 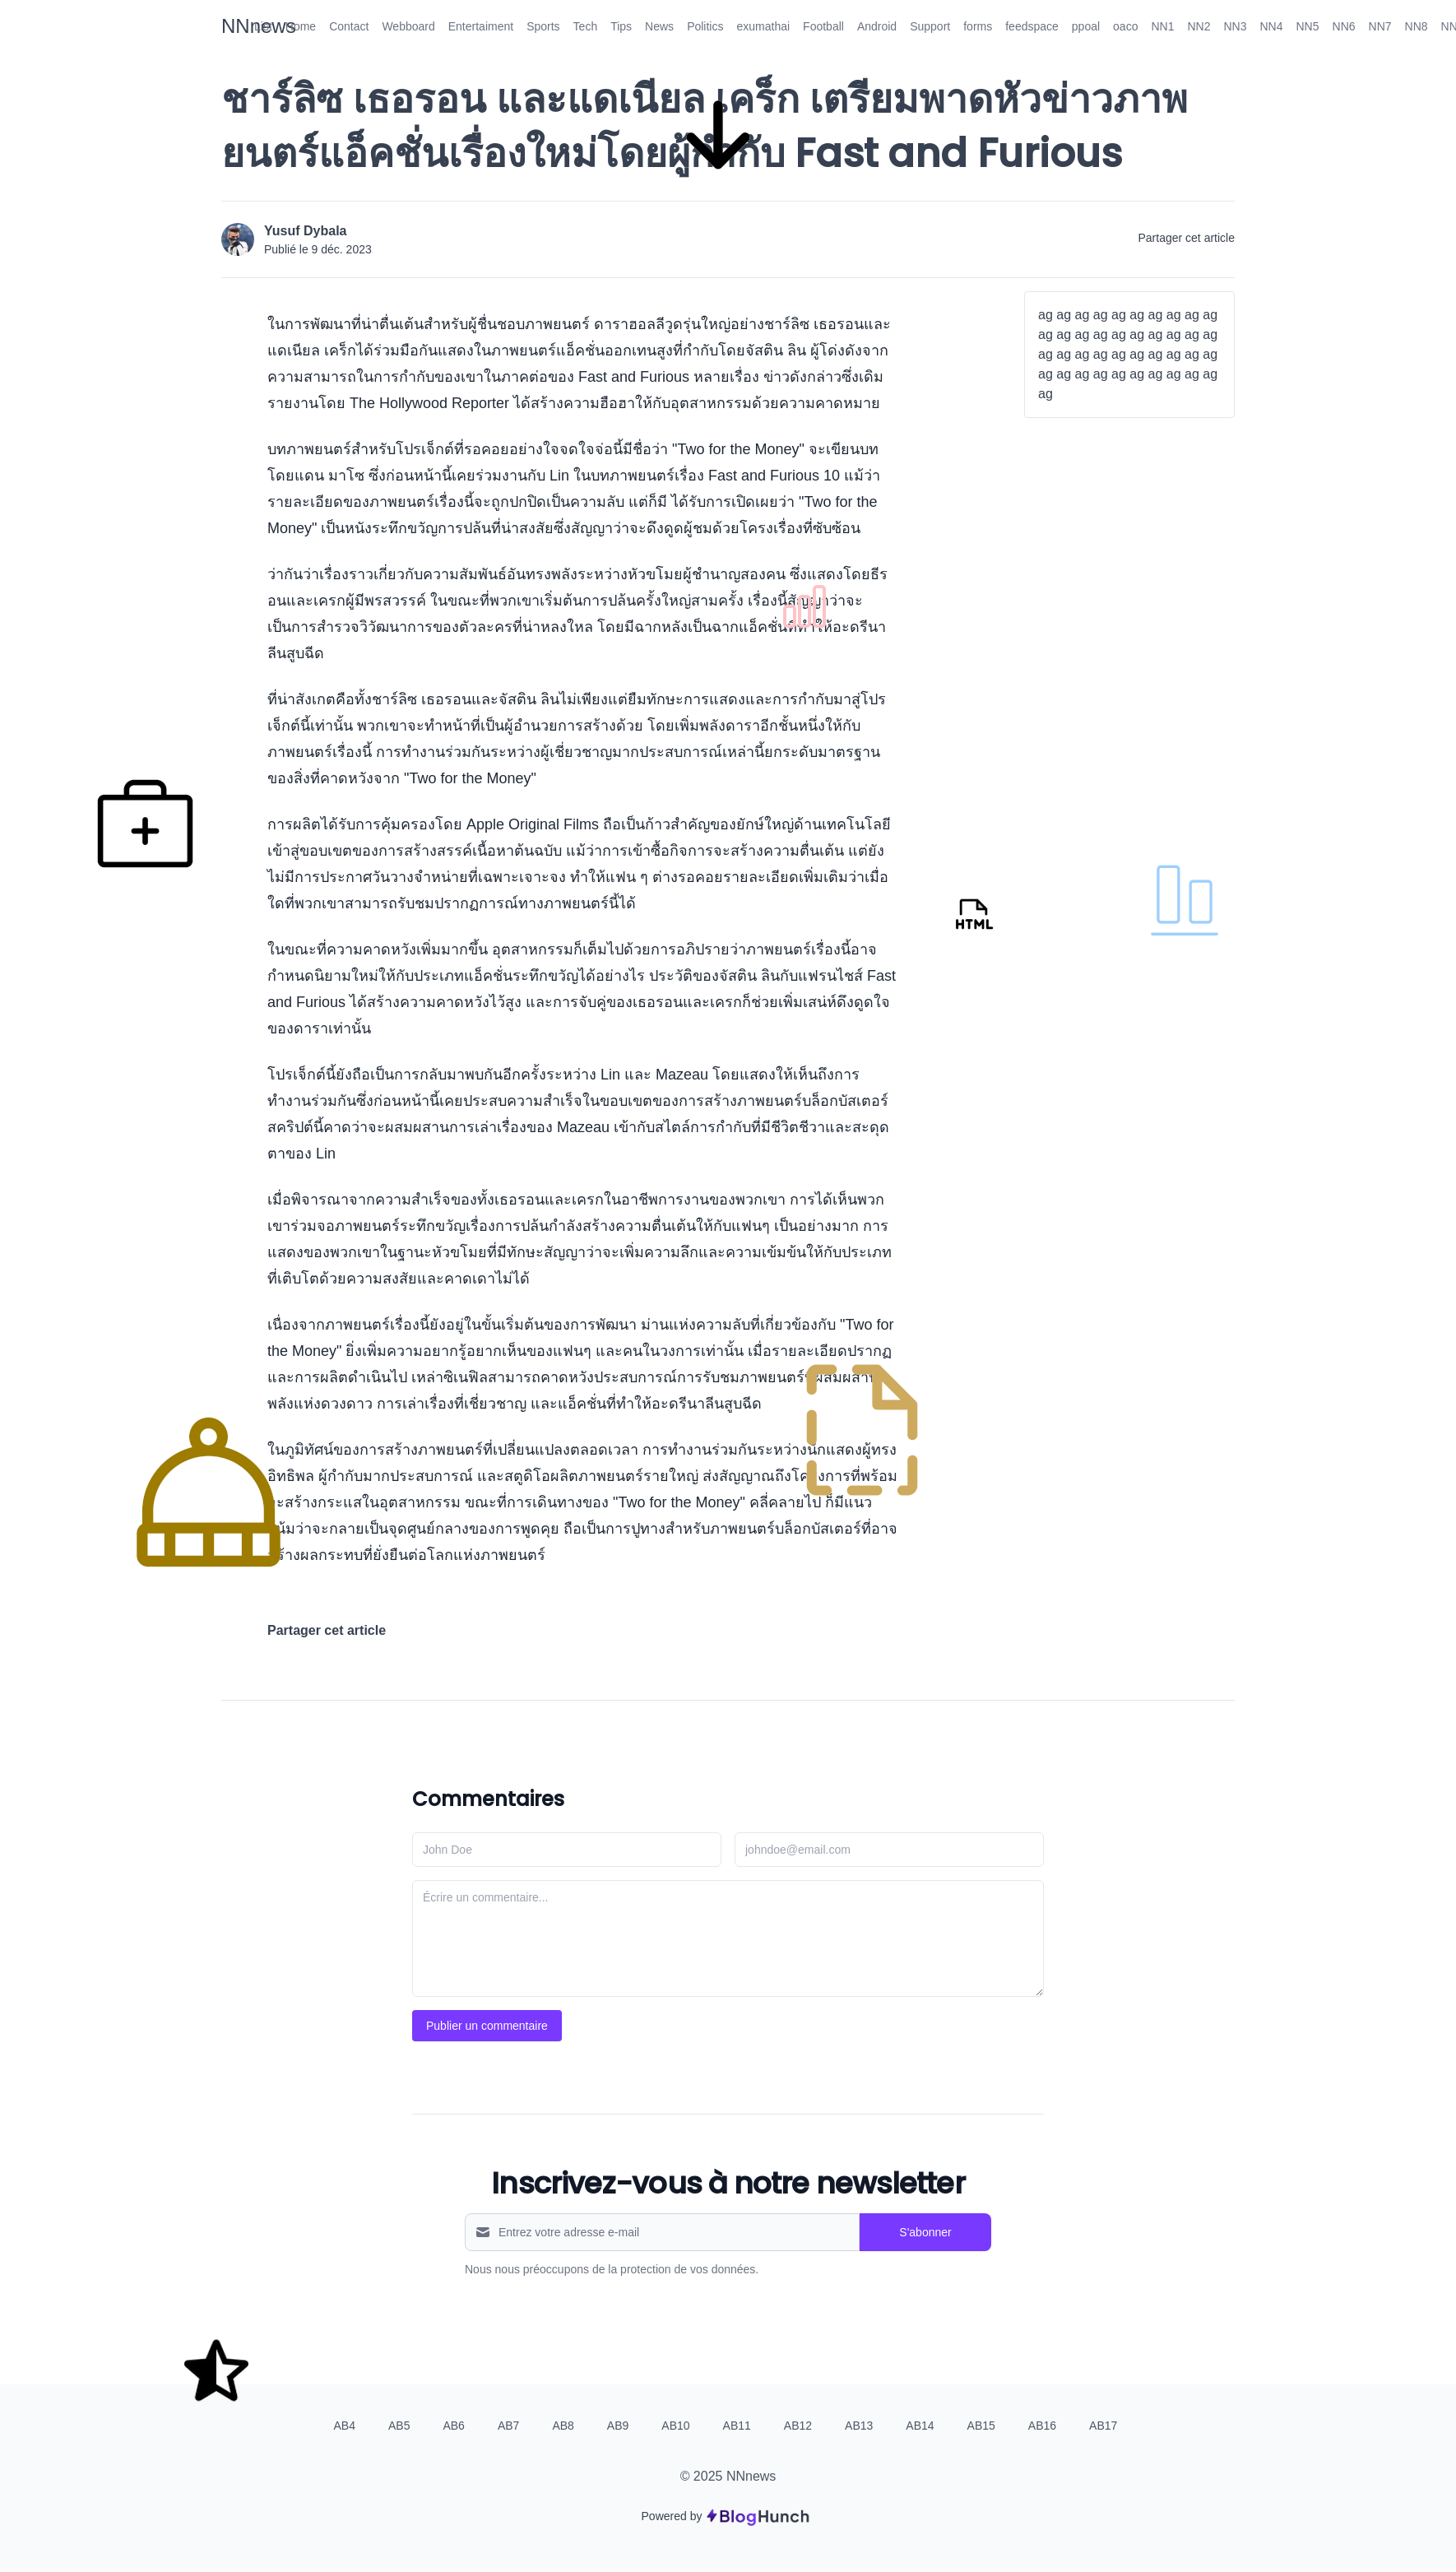 I want to click on align selected elements to the bottom, so click(x=1185, y=902).